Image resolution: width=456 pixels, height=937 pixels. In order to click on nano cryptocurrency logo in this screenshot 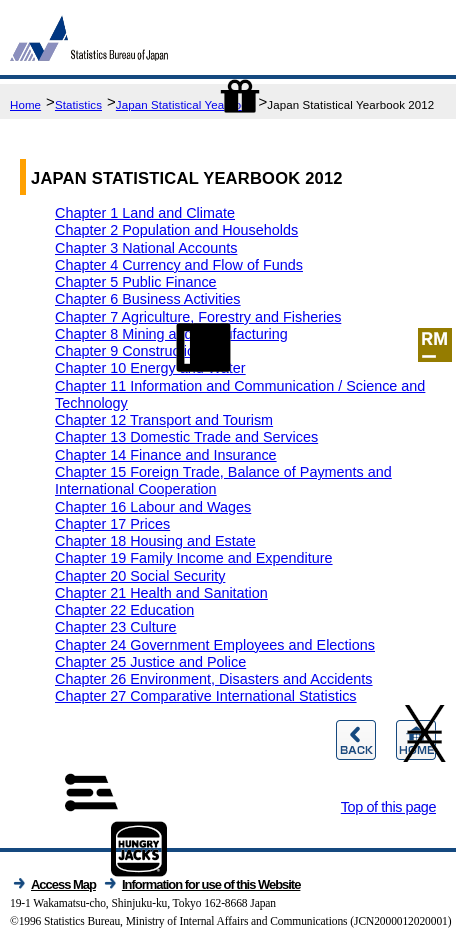, I will do `click(424, 733)`.